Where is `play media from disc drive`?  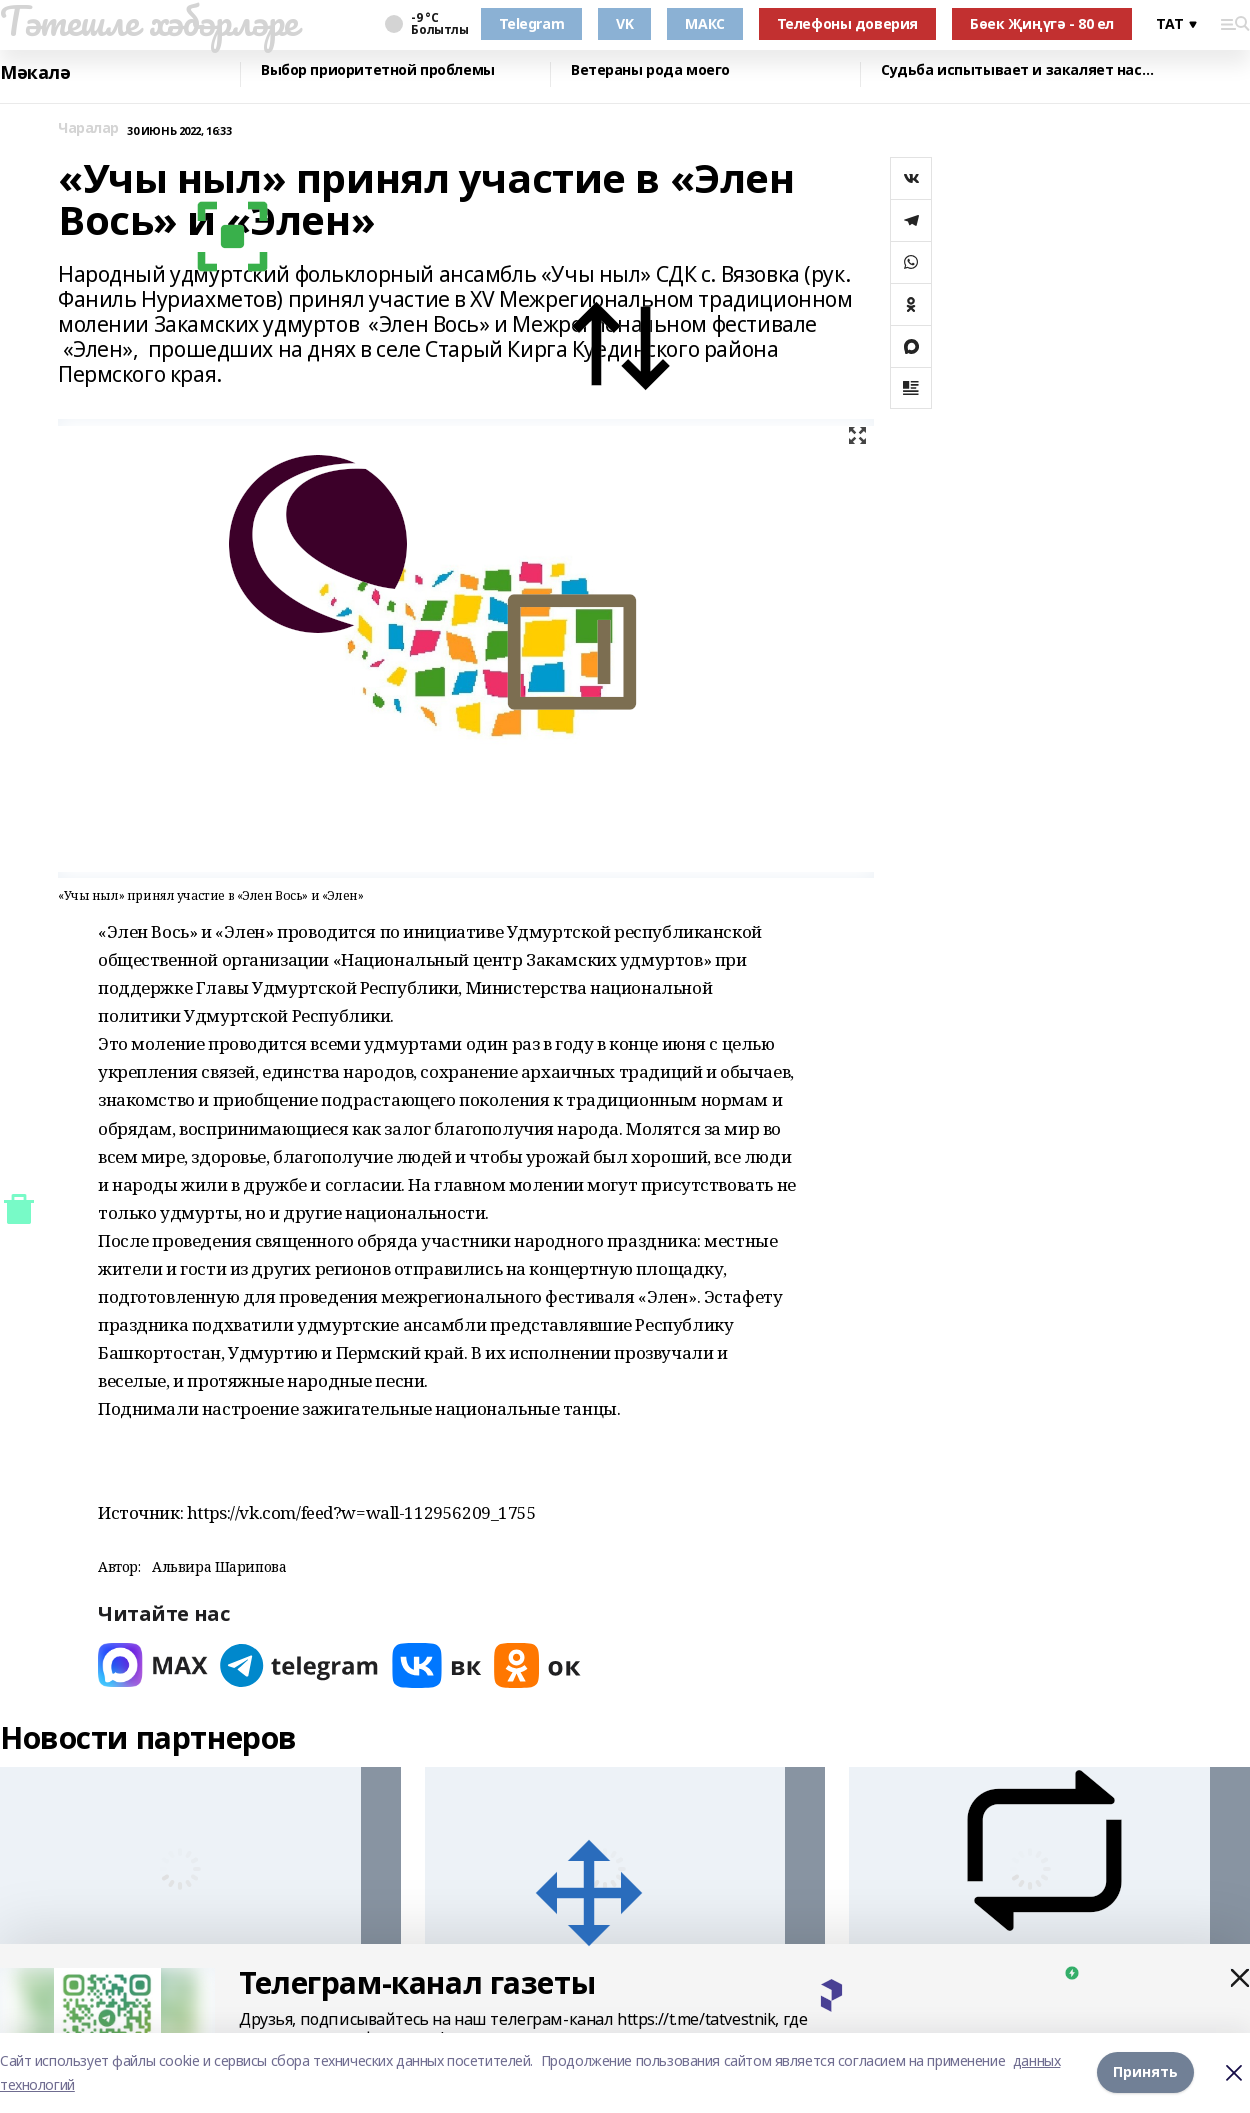
play media from disc drive is located at coordinates (1072, 1973).